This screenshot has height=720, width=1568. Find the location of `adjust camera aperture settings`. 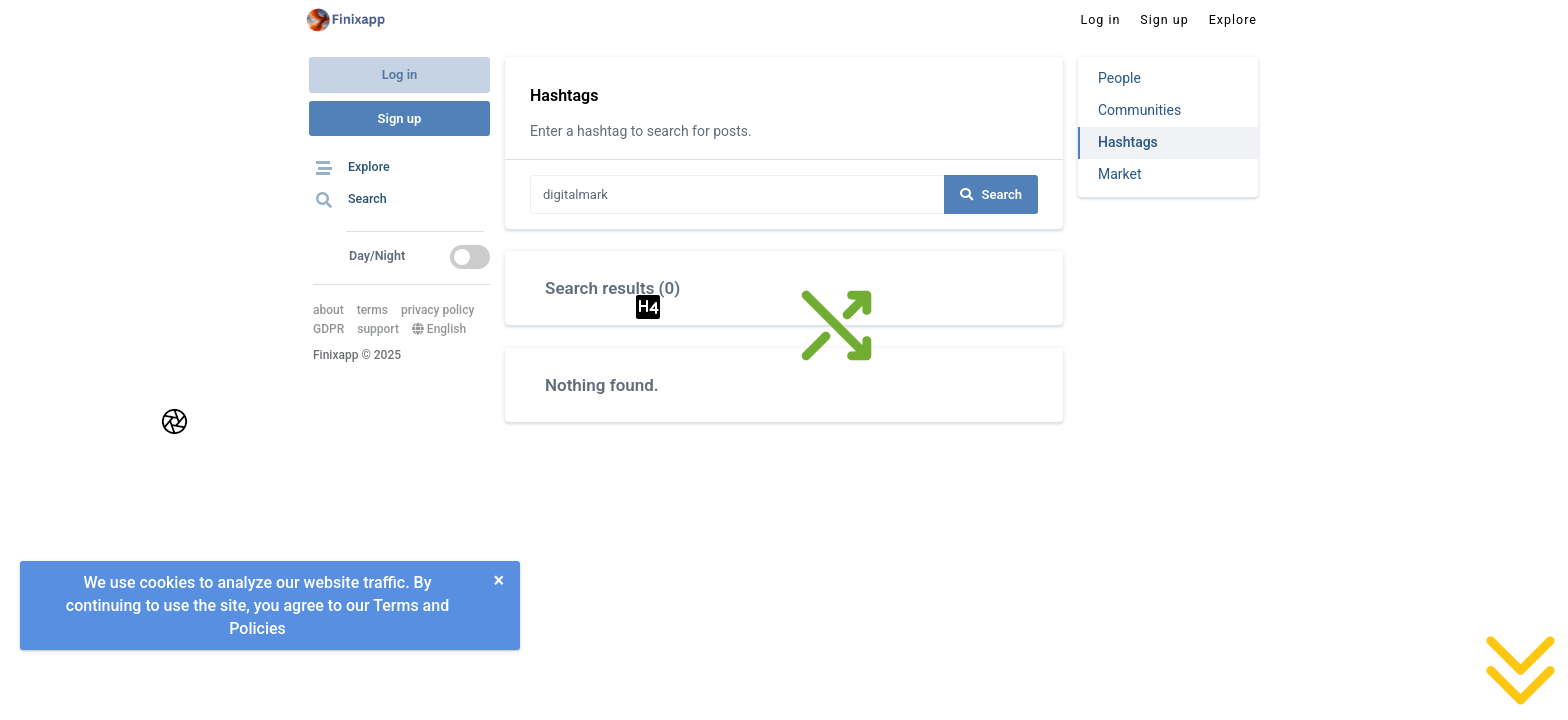

adjust camera aperture settings is located at coordinates (174, 421).